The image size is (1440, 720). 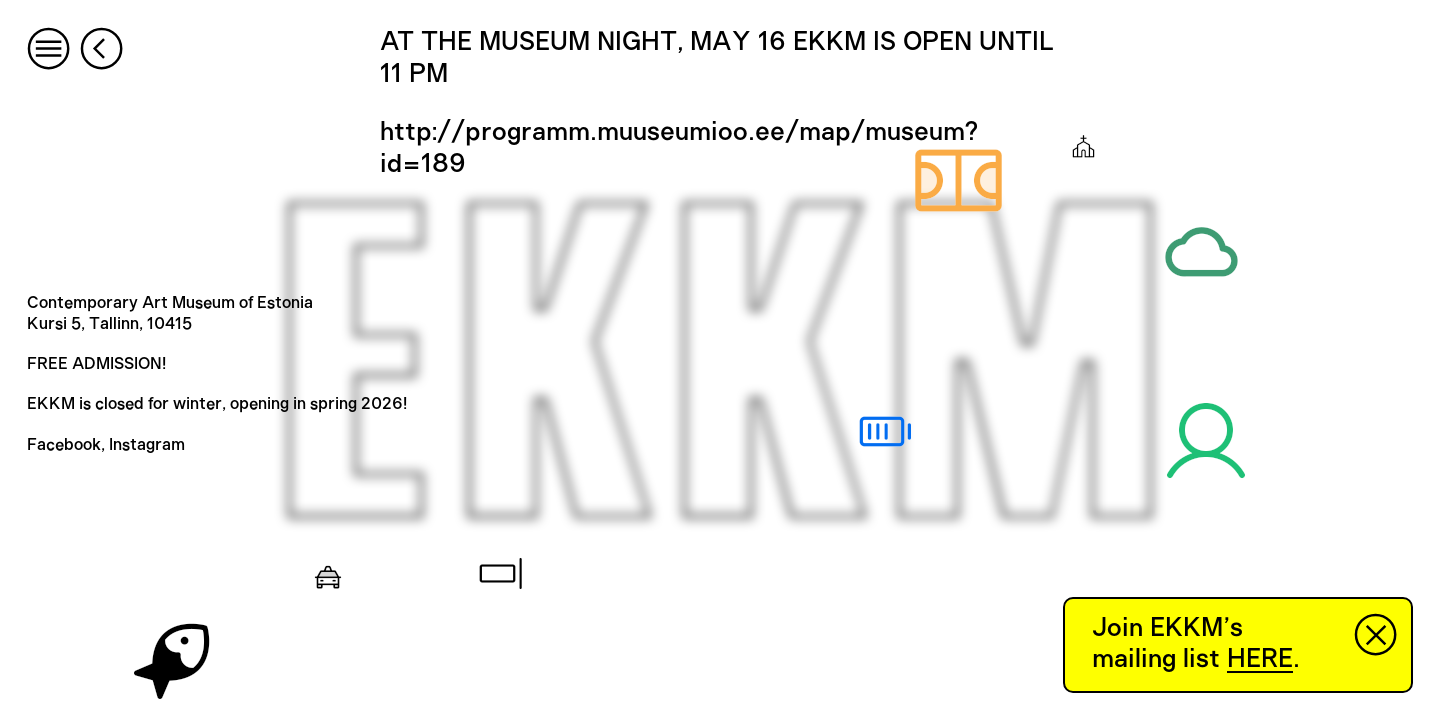 What do you see at coordinates (958, 180) in the screenshot?
I see `view basketball court availability` at bounding box center [958, 180].